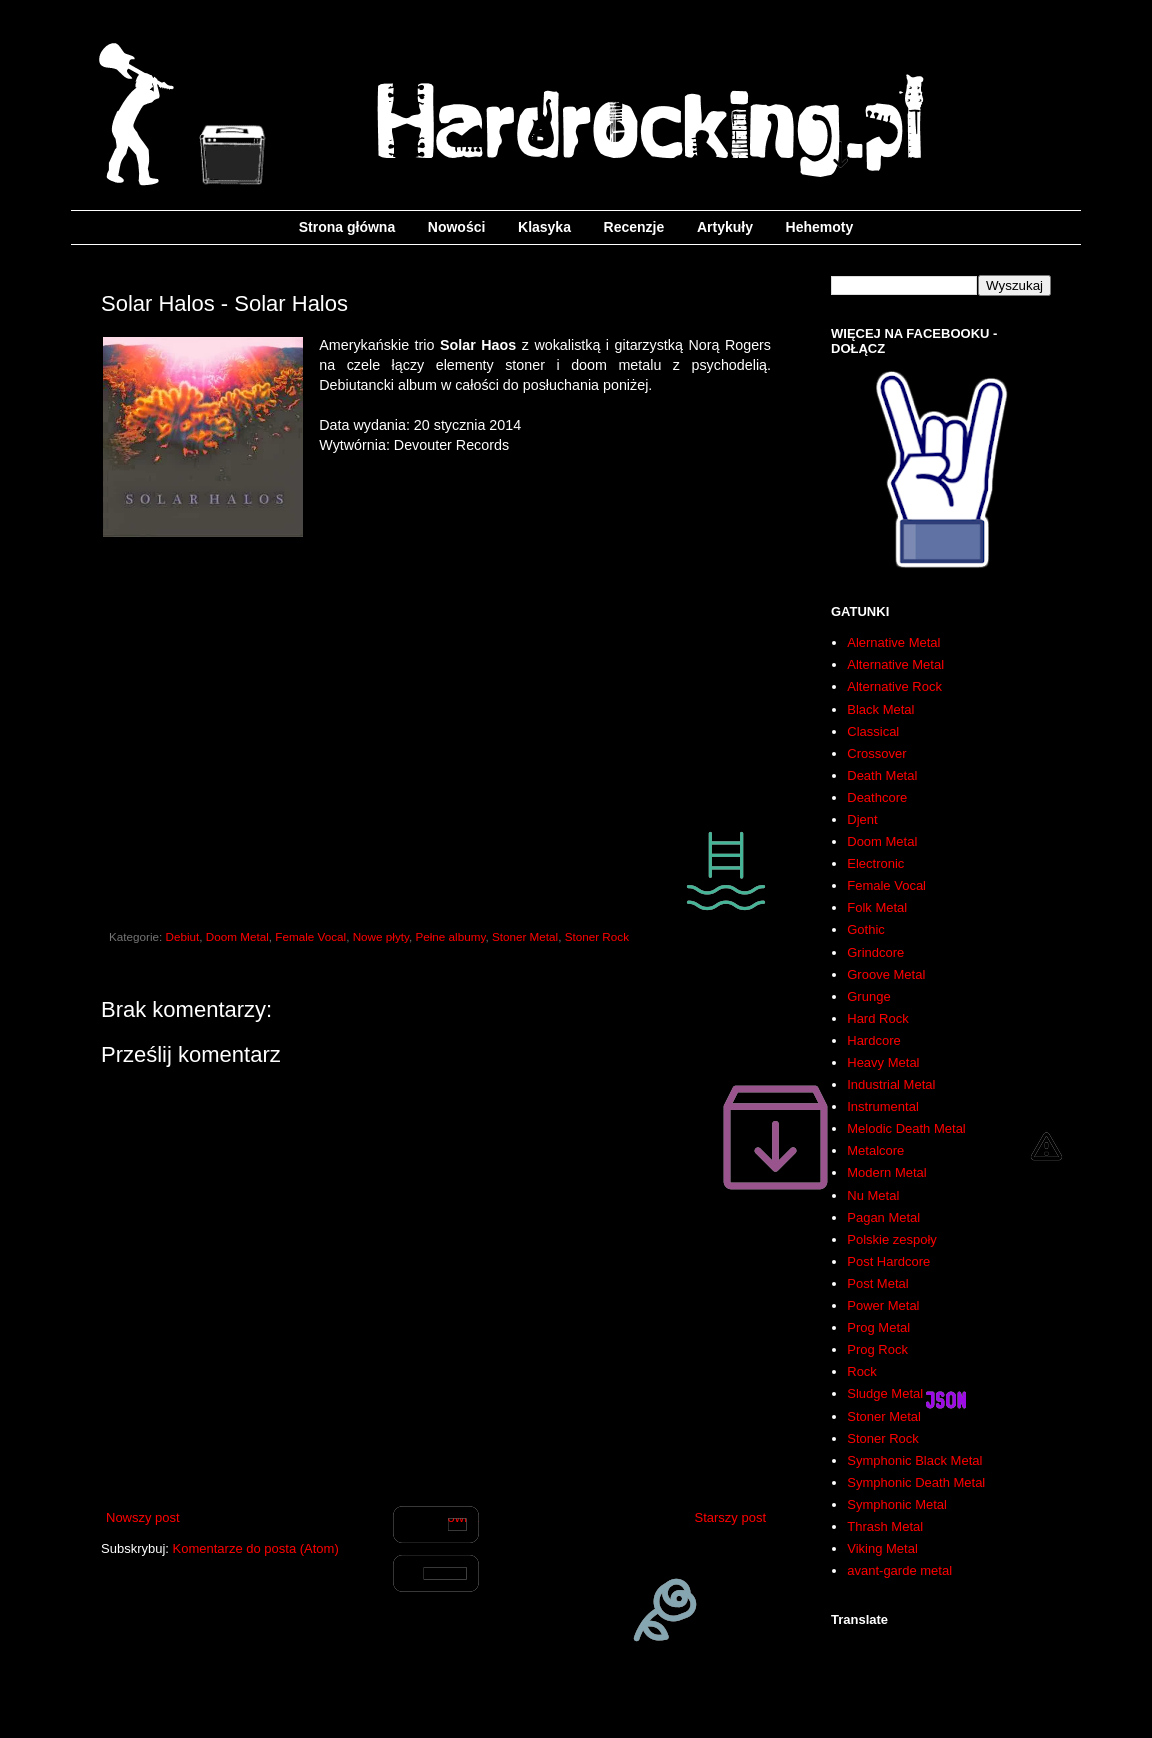  What do you see at coordinates (775, 1137) in the screenshot?
I see `download to storage or archive` at bounding box center [775, 1137].